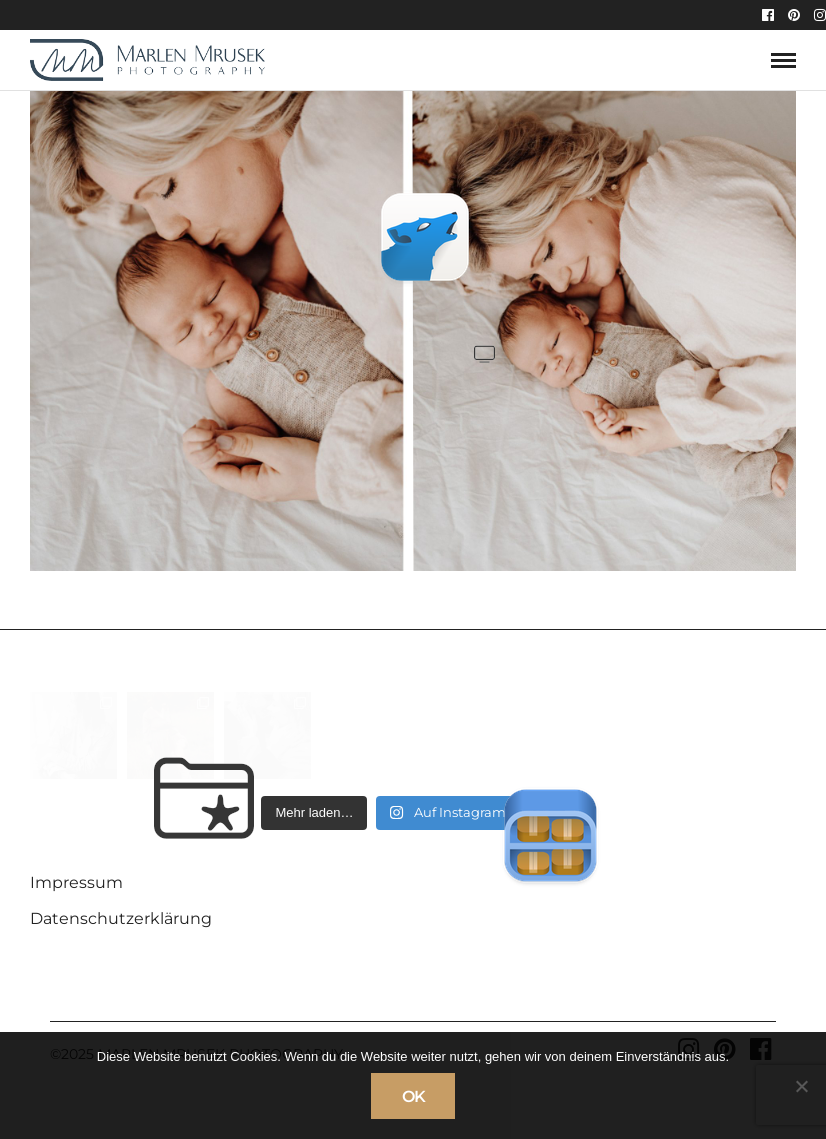 The width and height of the screenshot is (826, 1139). I want to click on indicates a desktop computer or workstation, so click(484, 353).